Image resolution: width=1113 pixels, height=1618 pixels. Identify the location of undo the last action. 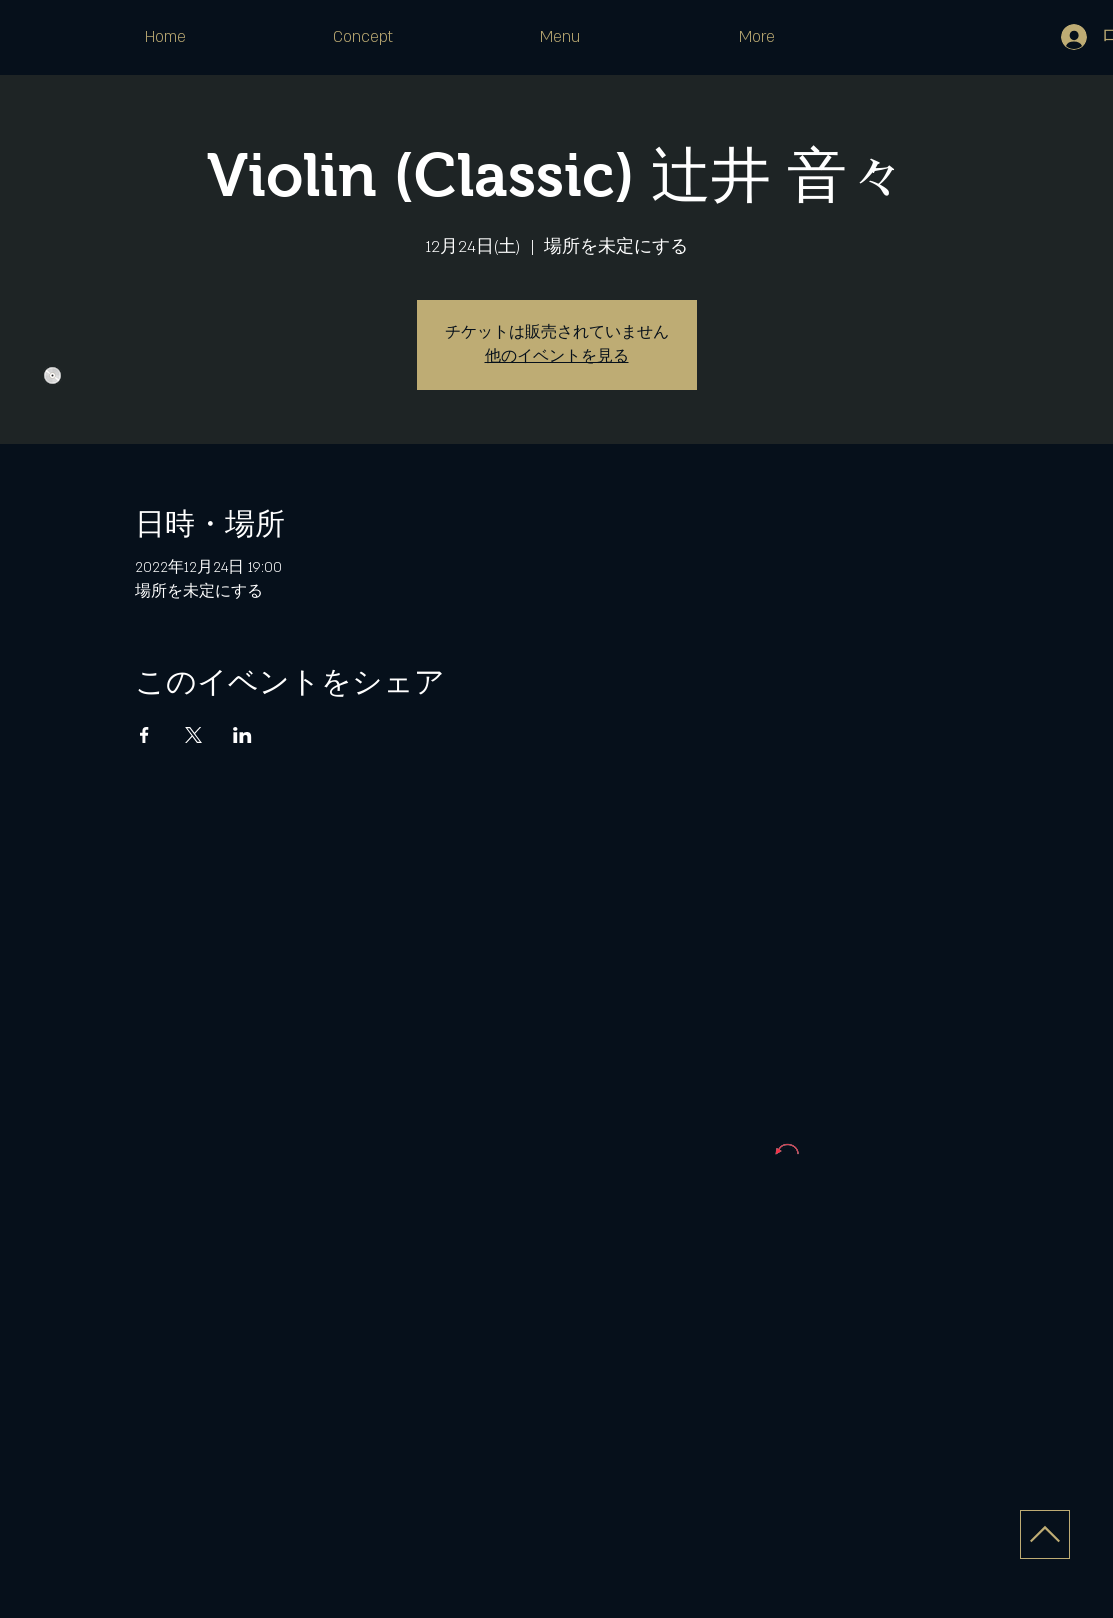
(787, 1149).